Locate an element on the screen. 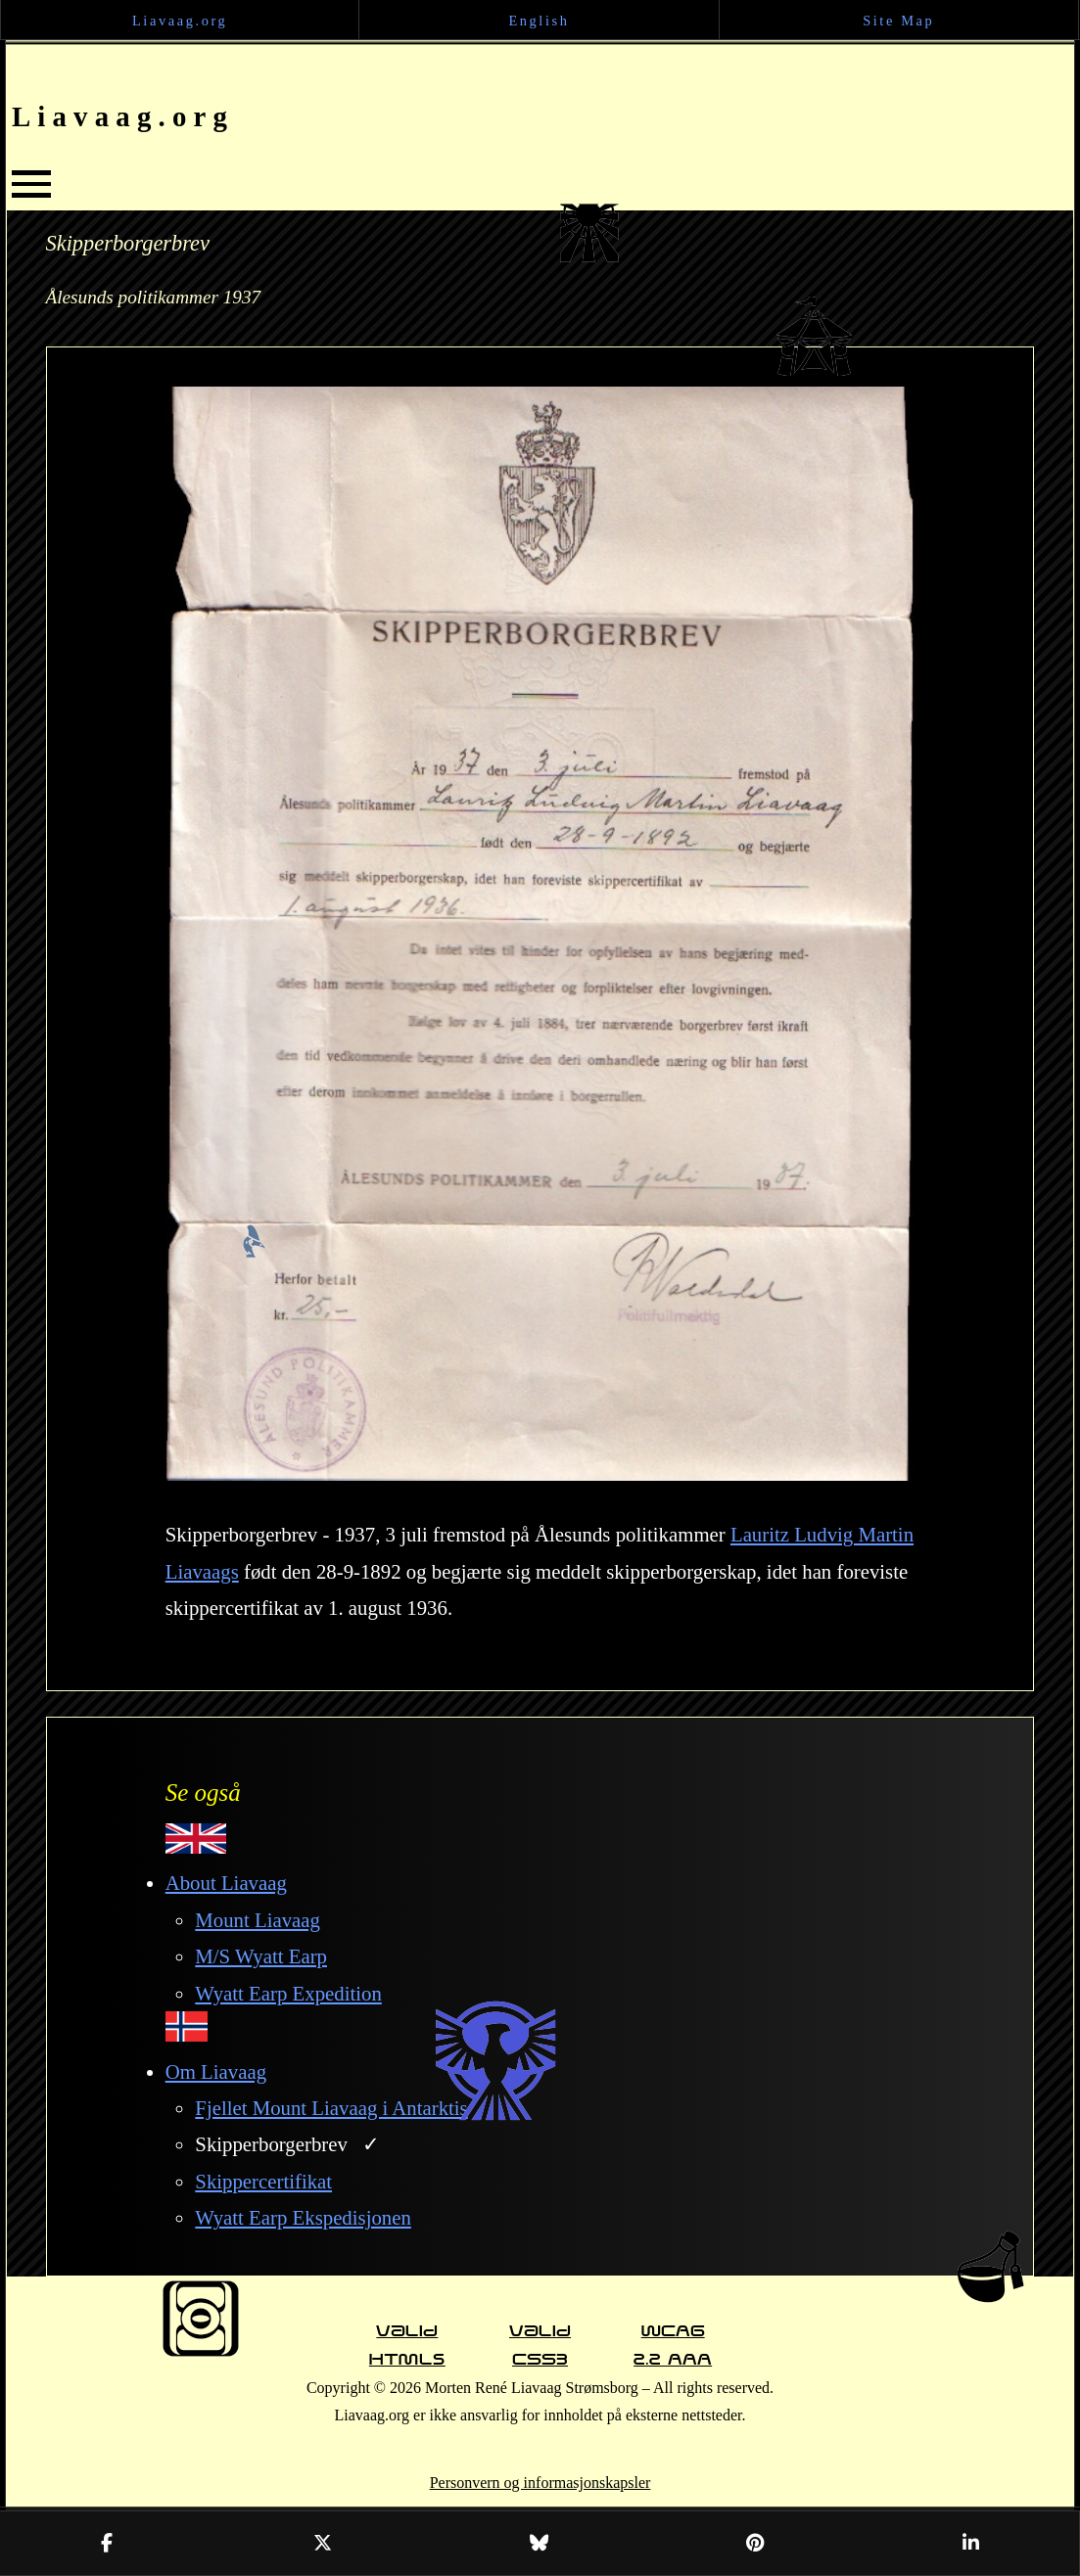 The width and height of the screenshot is (1080, 2576). access medieval or festival-themed game content is located at coordinates (814, 336).